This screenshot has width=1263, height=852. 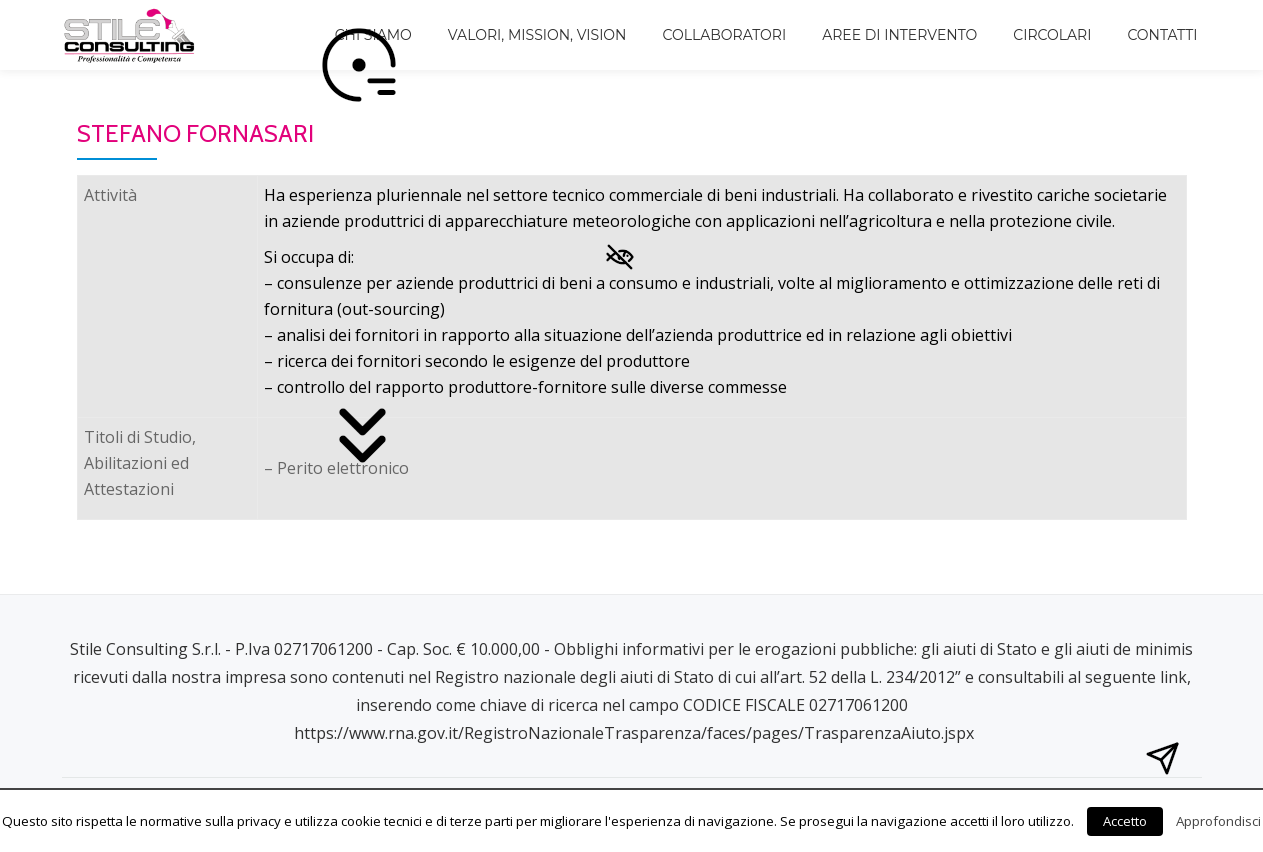 I want to click on scroll down or view more content, so click(x=362, y=435).